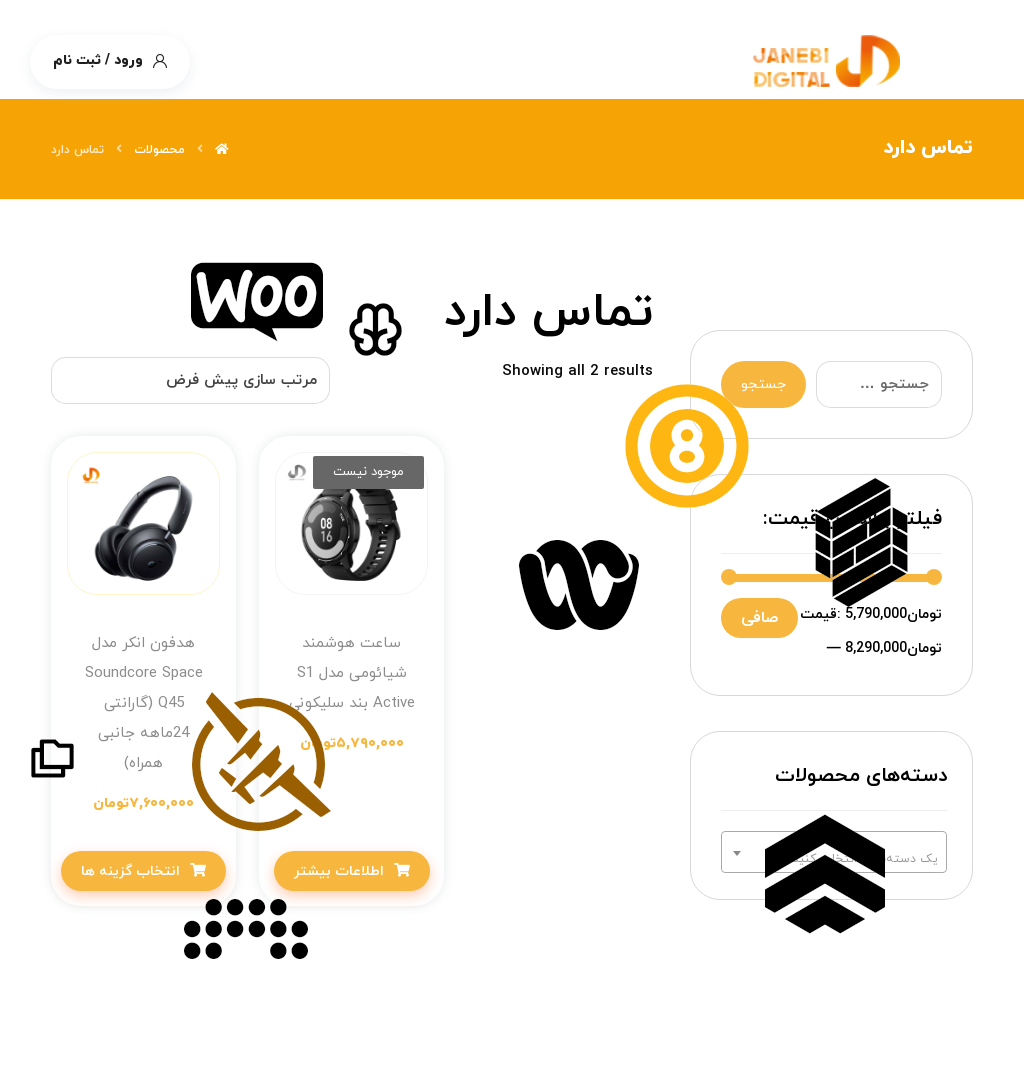 Image resolution: width=1024 pixels, height=1069 pixels. What do you see at coordinates (579, 585) in the screenshot?
I see `open Webex video conferencing app` at bounding box center [579, 585].